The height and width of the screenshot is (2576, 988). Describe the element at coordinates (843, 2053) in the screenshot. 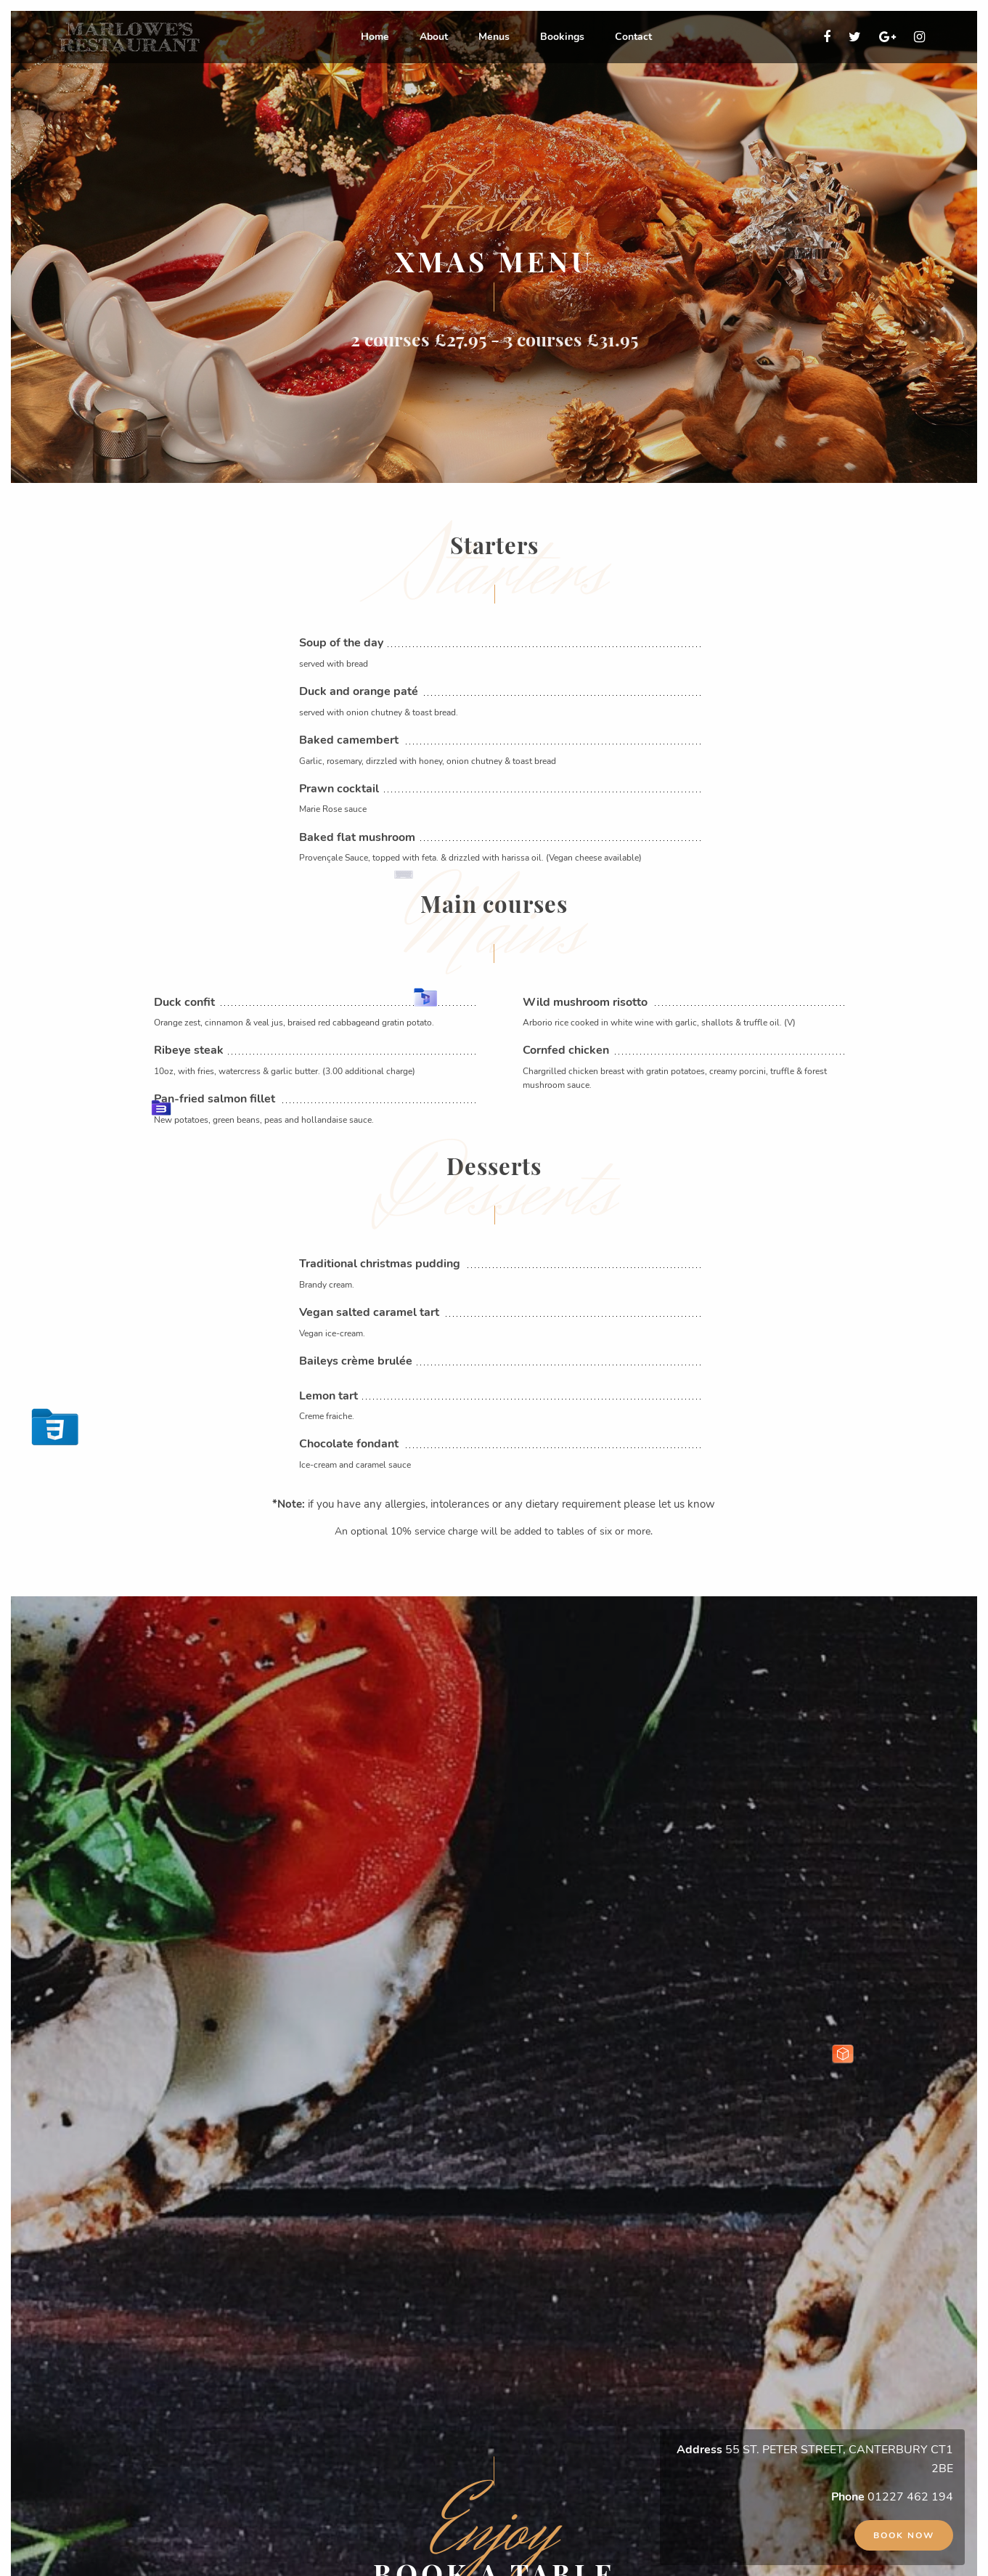

I see `a binary STL 3D model file` at that location.